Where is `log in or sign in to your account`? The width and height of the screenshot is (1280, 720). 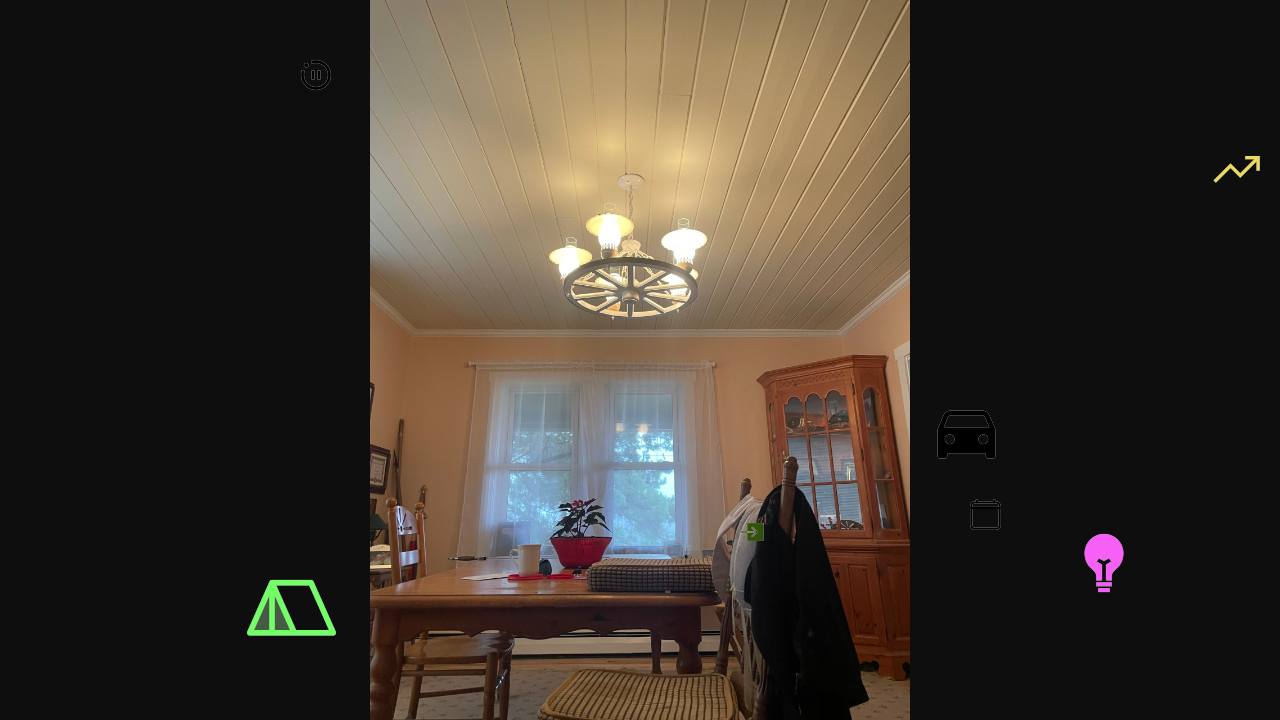
log in or sign in to your account is located at coordinates (752, 532).